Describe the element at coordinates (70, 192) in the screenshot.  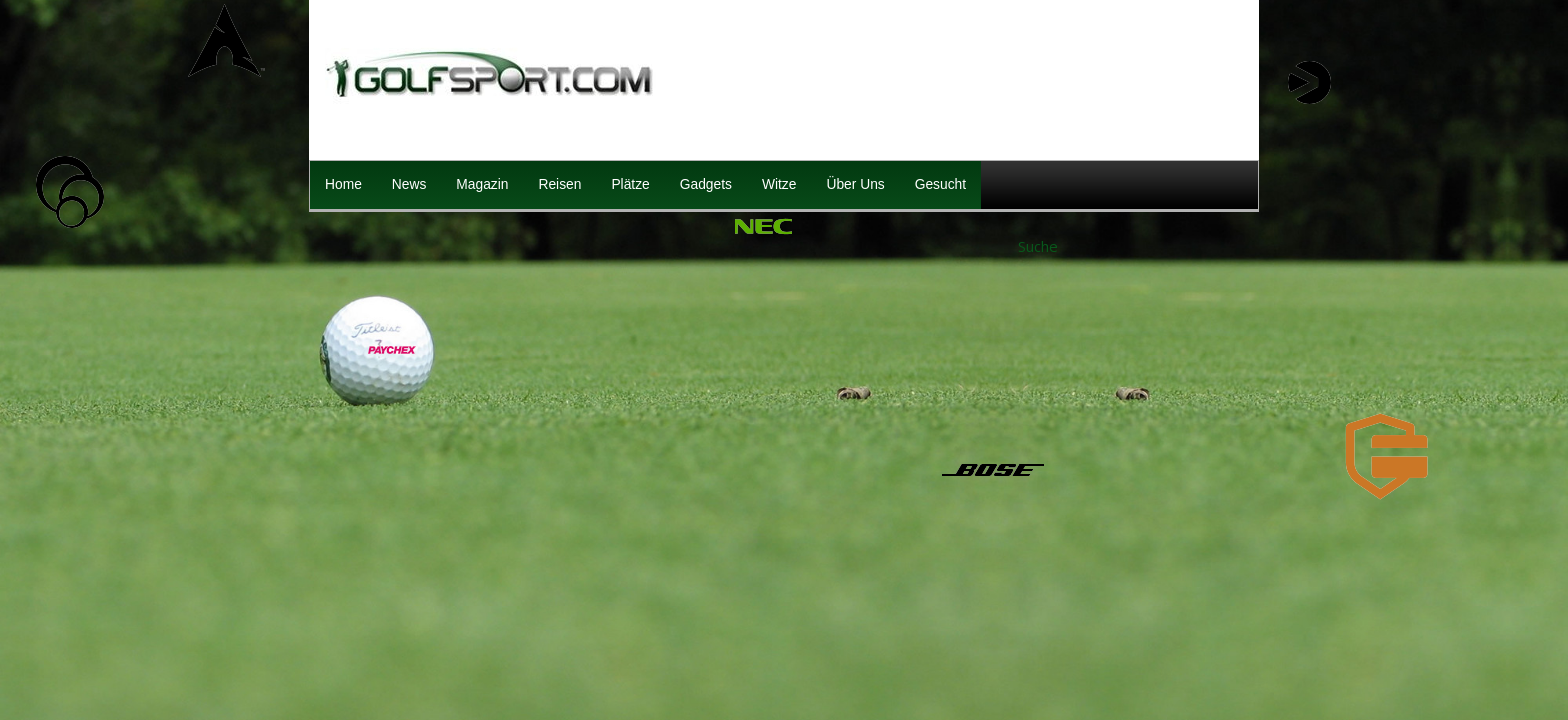
I see `OCLC company logo` at that location.